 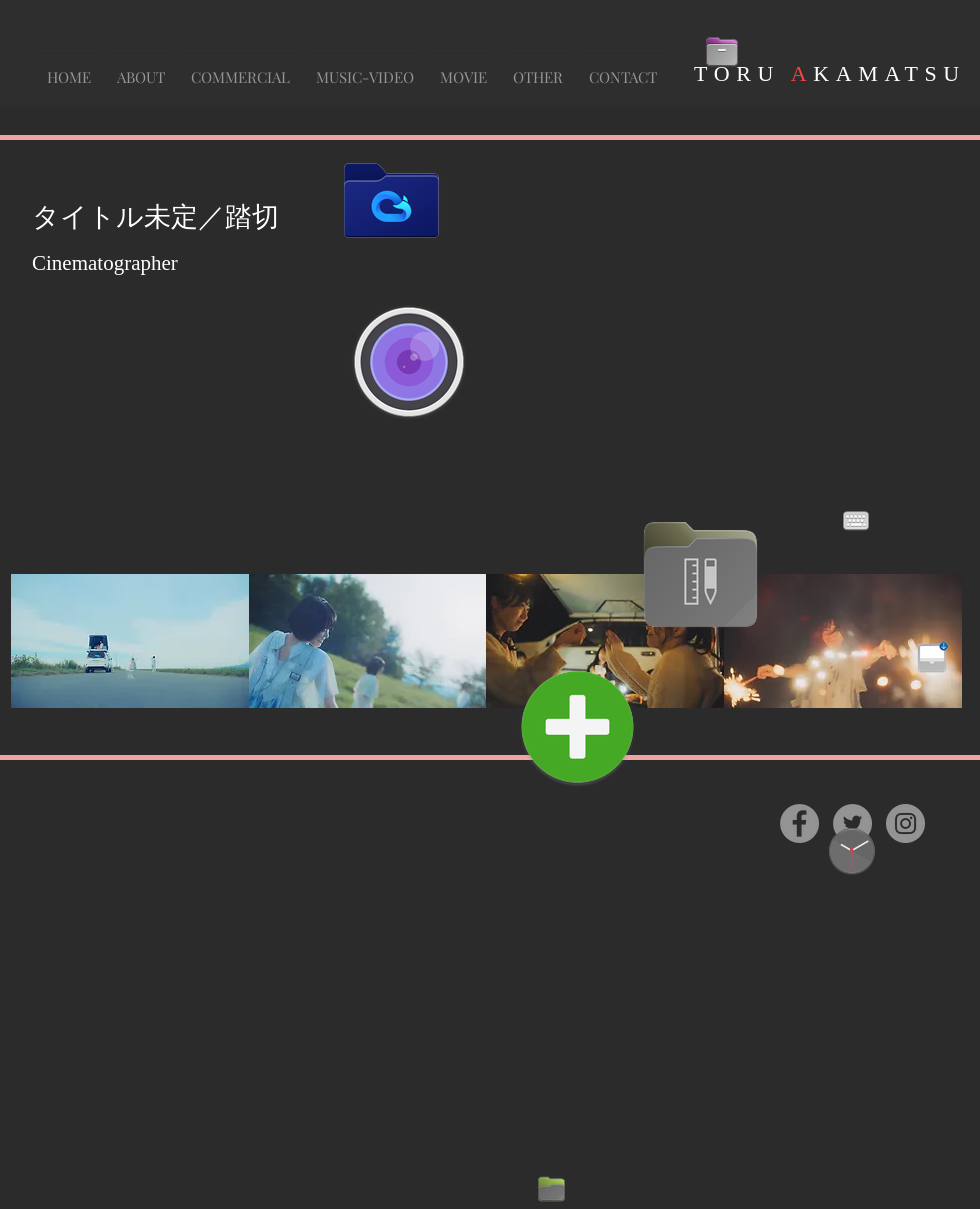 What do you see at coordinates (577, 728) in the screenshot?
I see `add a new item to the list` at bounding box center [577, 728].